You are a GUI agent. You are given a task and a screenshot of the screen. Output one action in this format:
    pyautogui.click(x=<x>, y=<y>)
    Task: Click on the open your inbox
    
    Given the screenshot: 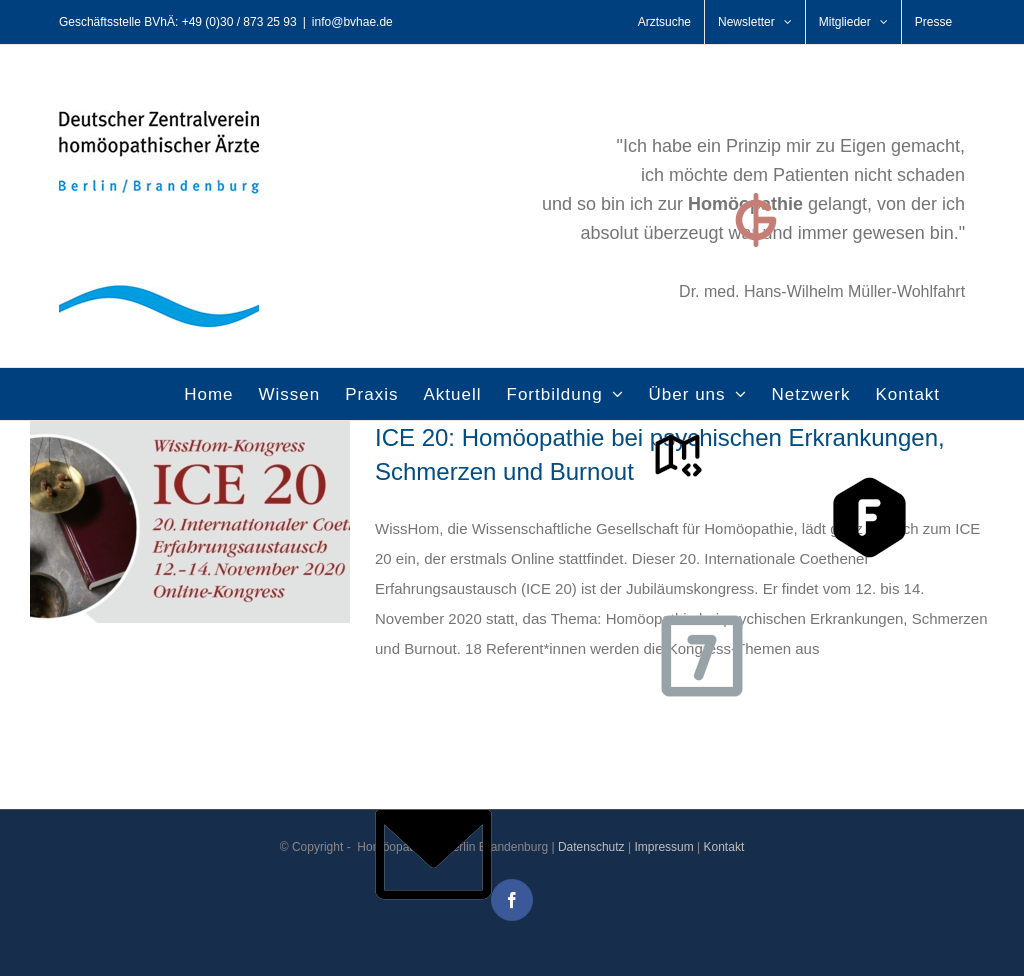 What is the action you would take?
    pyautogui.click(x=433, y=854)
    